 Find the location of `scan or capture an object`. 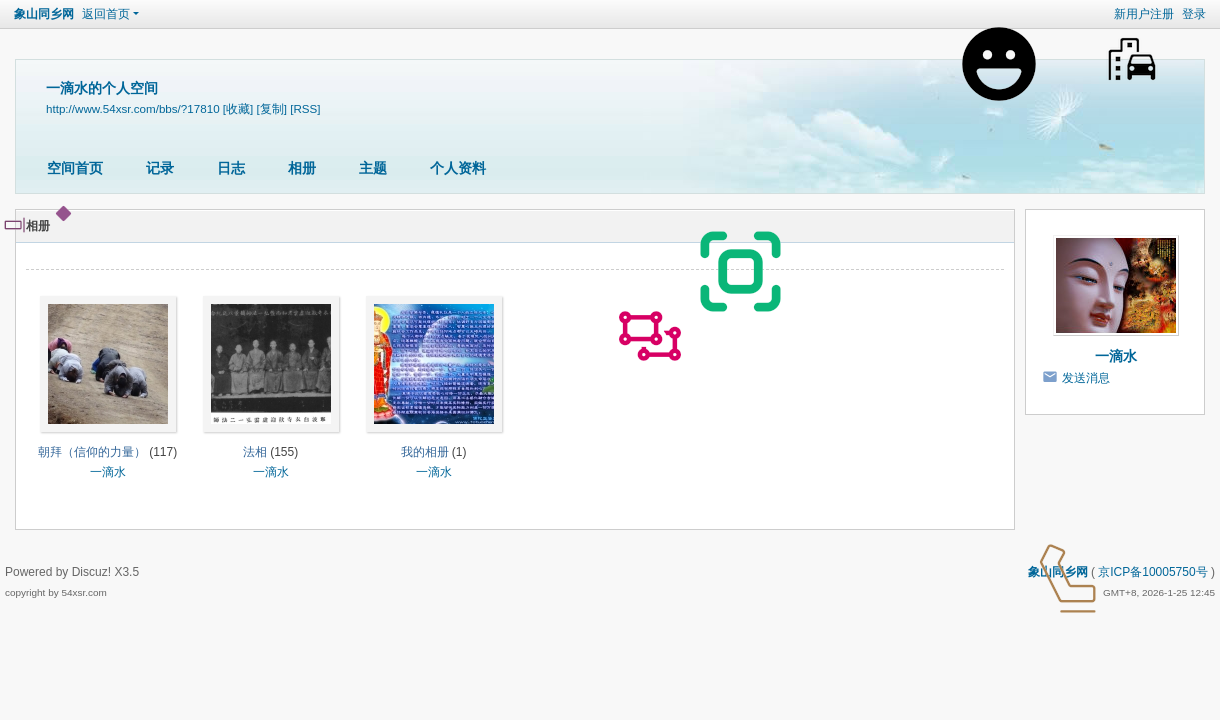

scan or capture an object is located at coordinates (740, 271).